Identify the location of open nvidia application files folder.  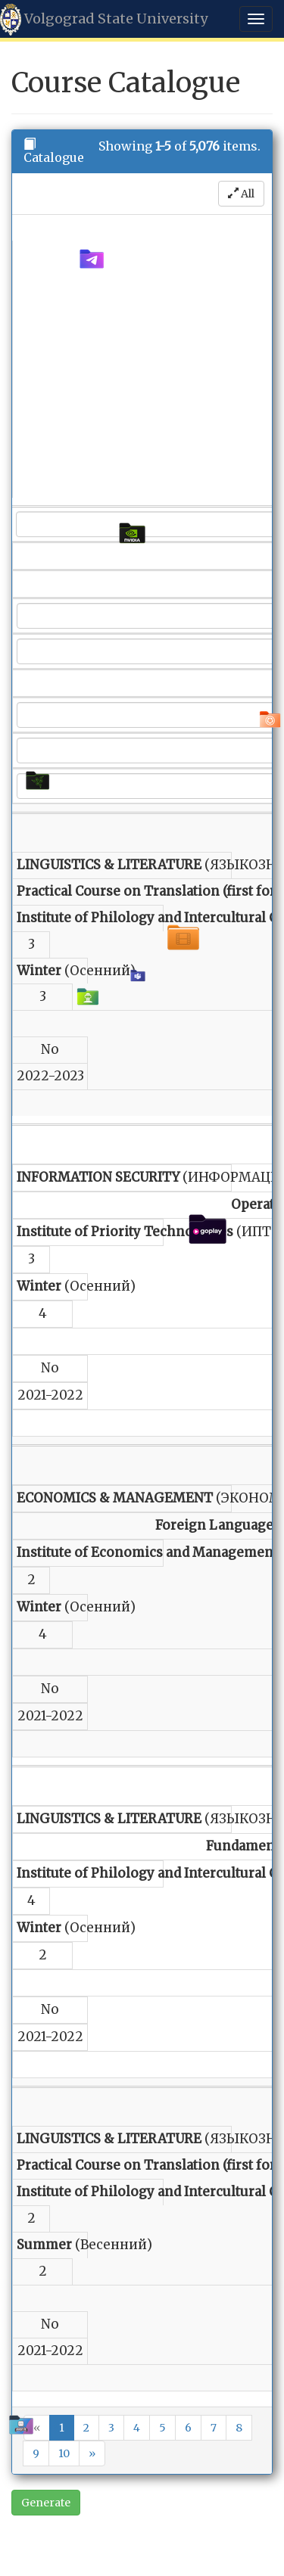
(132, 533).